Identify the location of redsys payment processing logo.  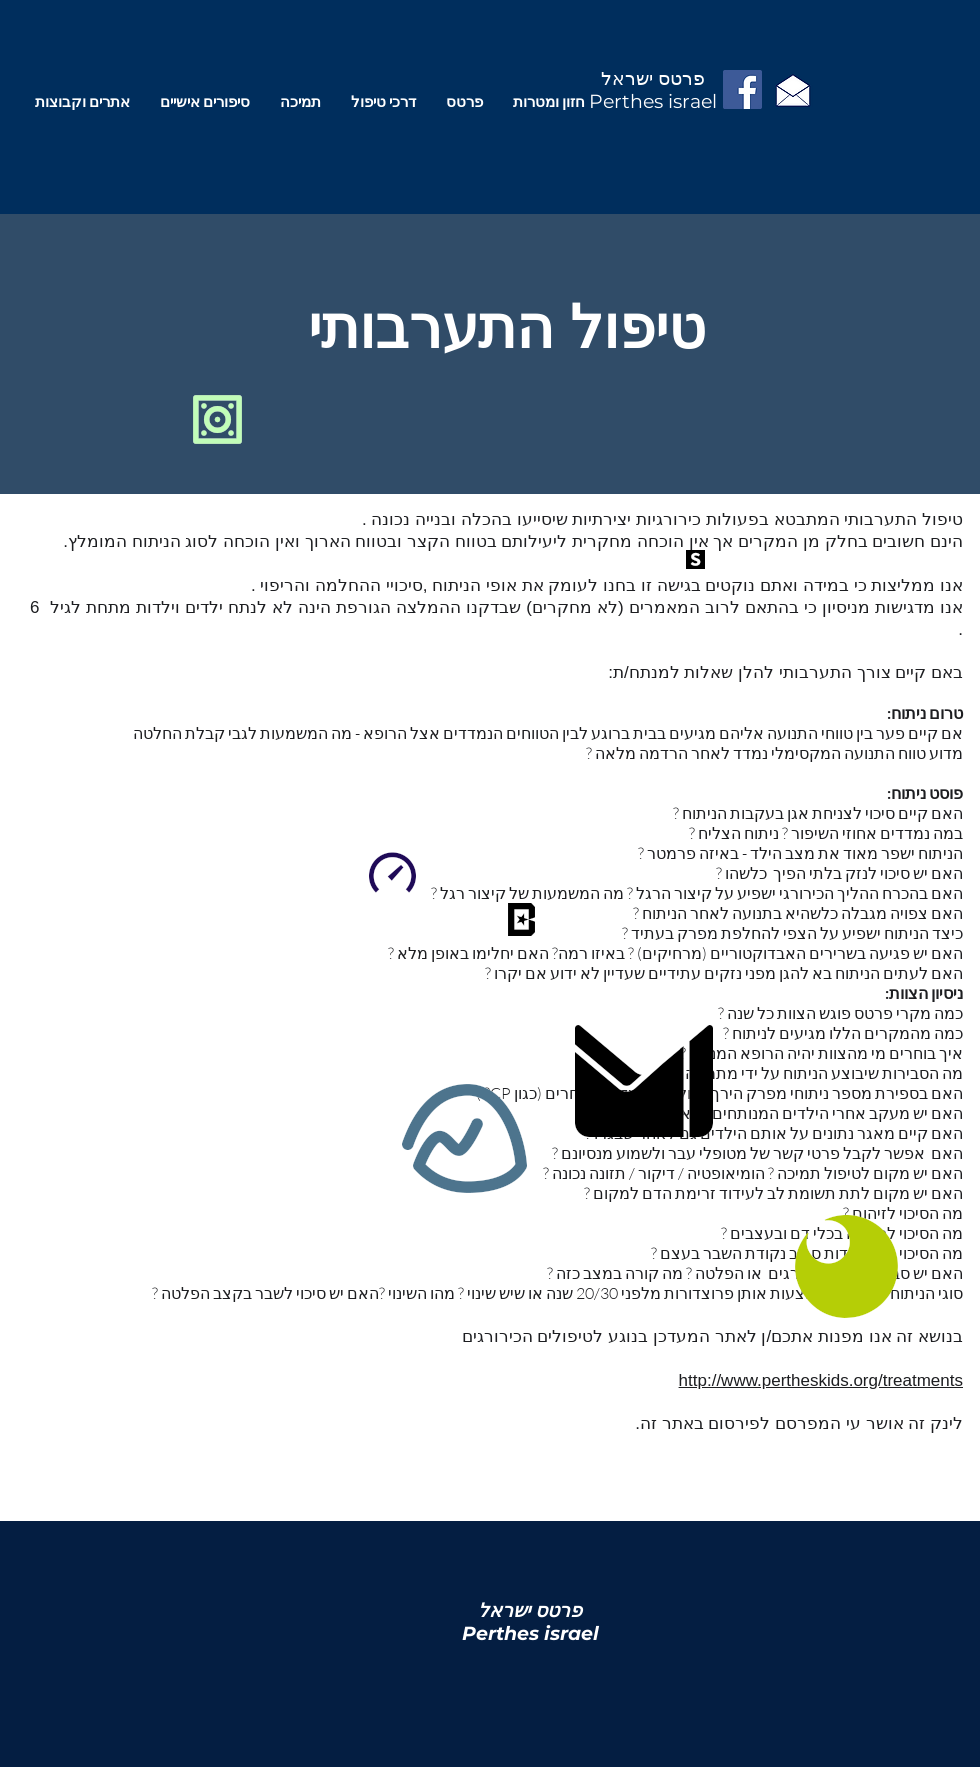
(846, 1266).